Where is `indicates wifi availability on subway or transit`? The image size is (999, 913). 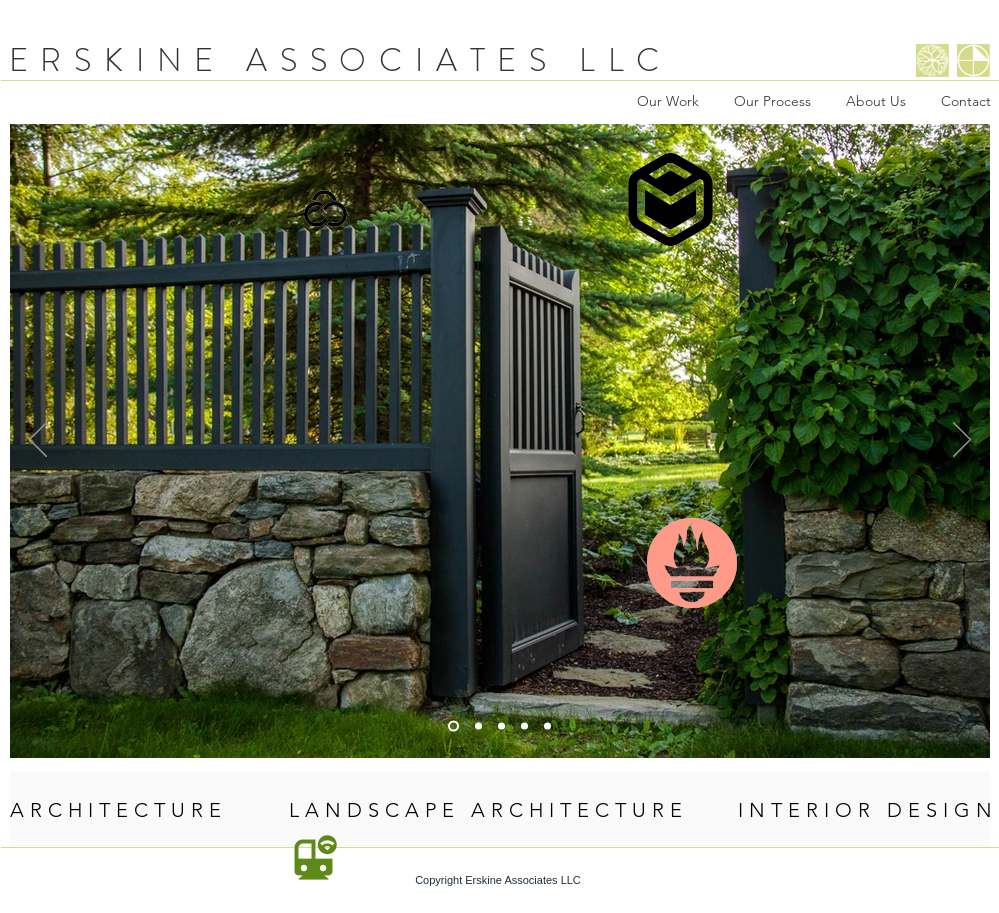
indicates wifi availability on subway or transit is located at coordinates (313, 858).